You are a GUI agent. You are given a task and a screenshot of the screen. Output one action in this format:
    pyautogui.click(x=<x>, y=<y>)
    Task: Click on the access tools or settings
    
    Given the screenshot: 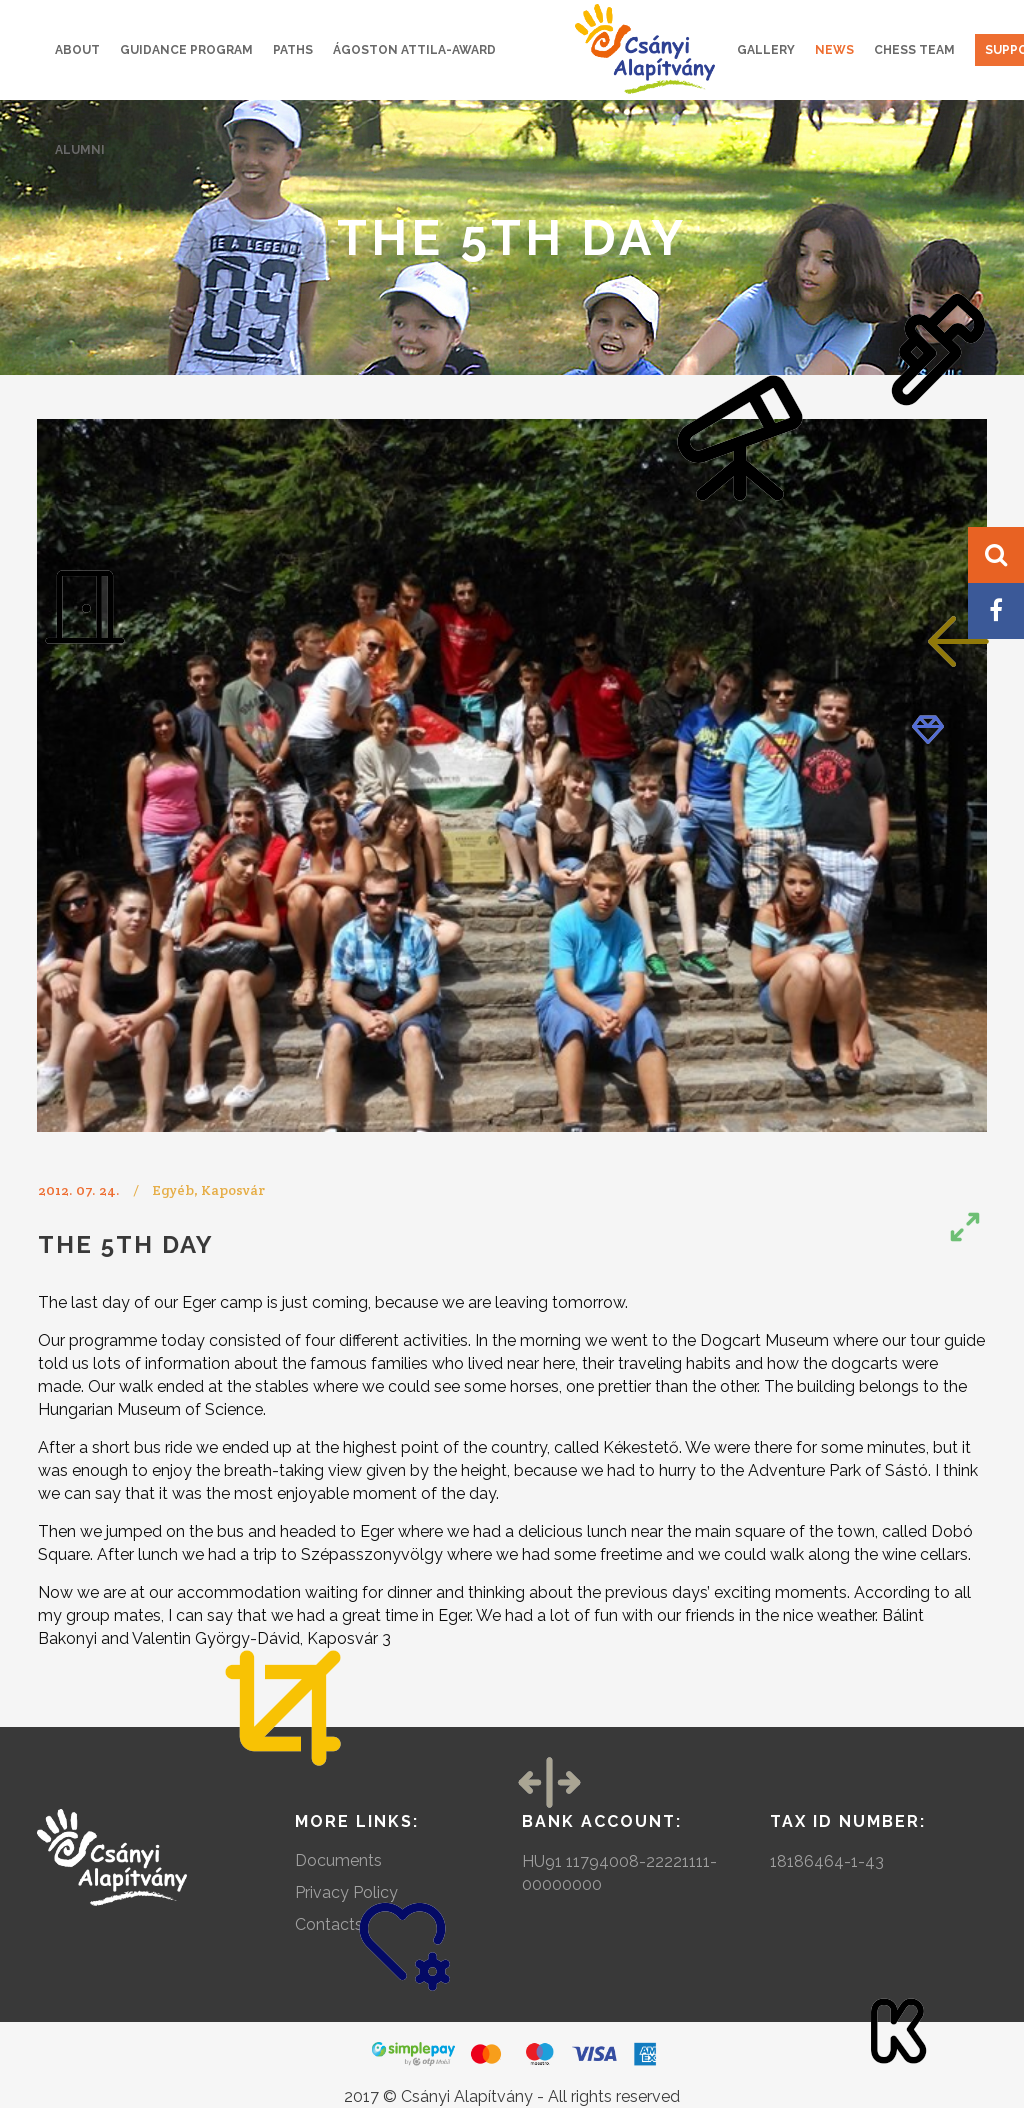 What is the action you would take?
    pyautogui.click(x=937, y=350)
    